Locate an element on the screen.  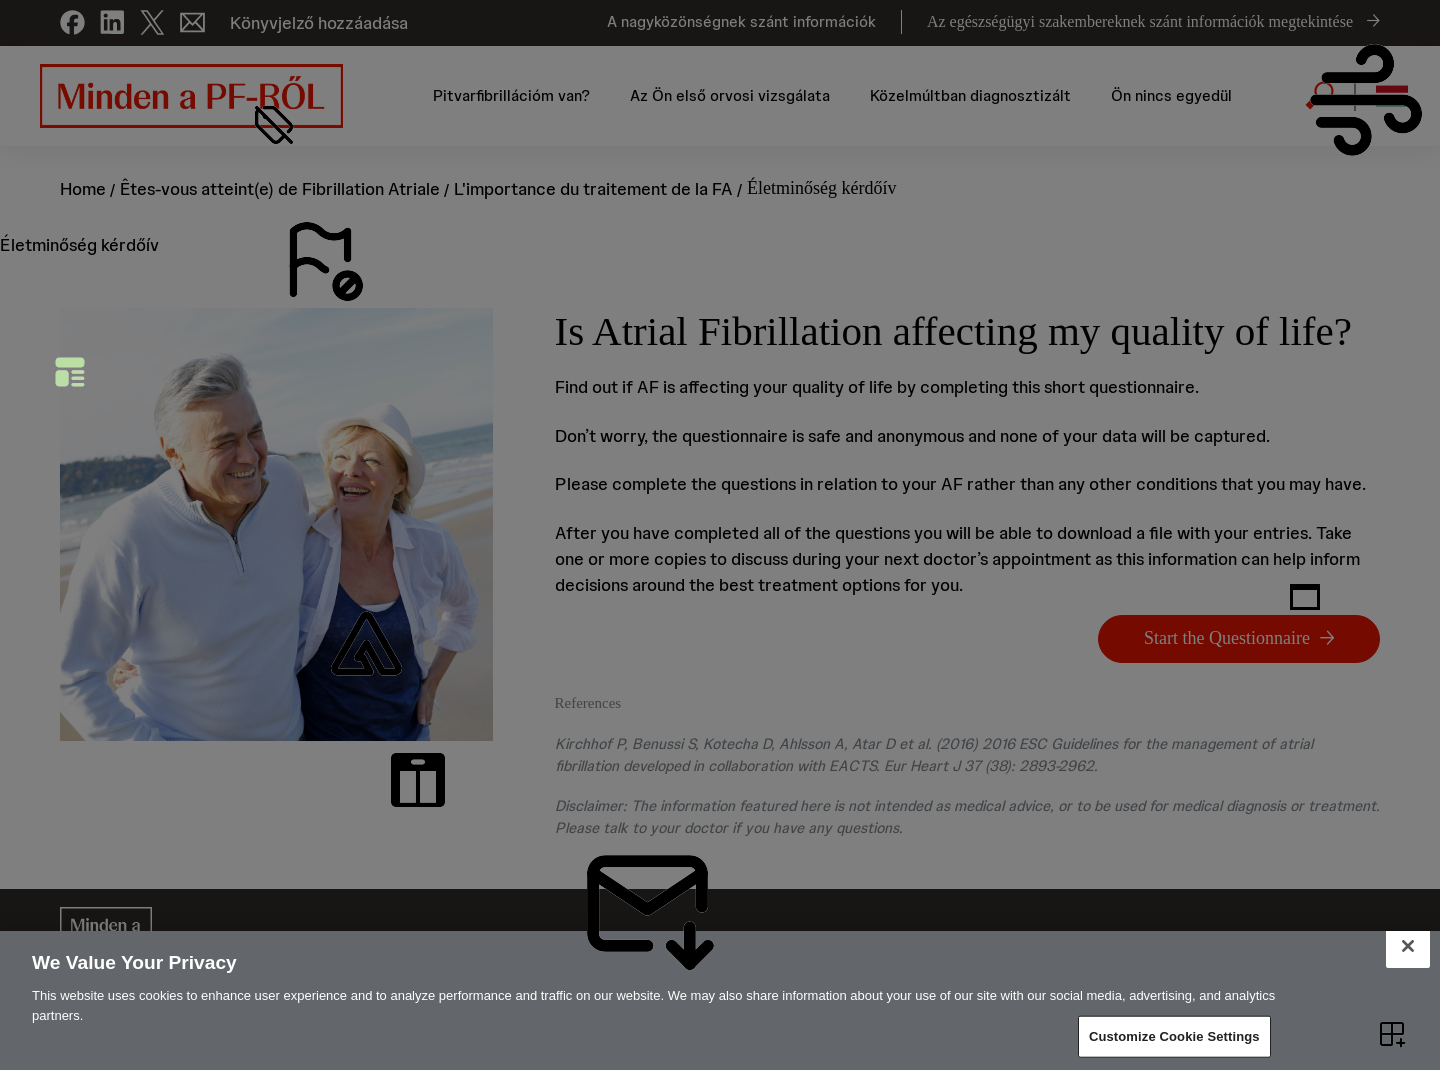
remove a tag or label is located at coordinates (274, 125).